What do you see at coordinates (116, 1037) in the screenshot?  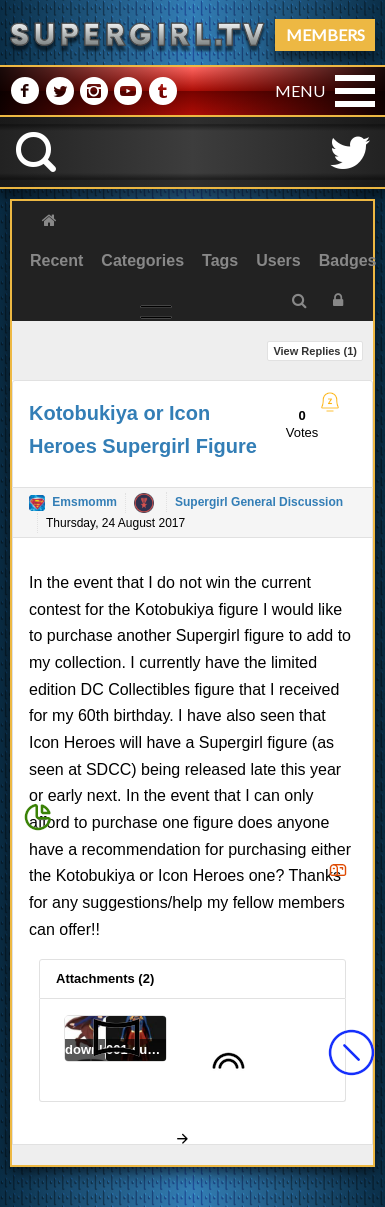 I see `switch to panorama photo mode` at bounding box center [116, 1037].